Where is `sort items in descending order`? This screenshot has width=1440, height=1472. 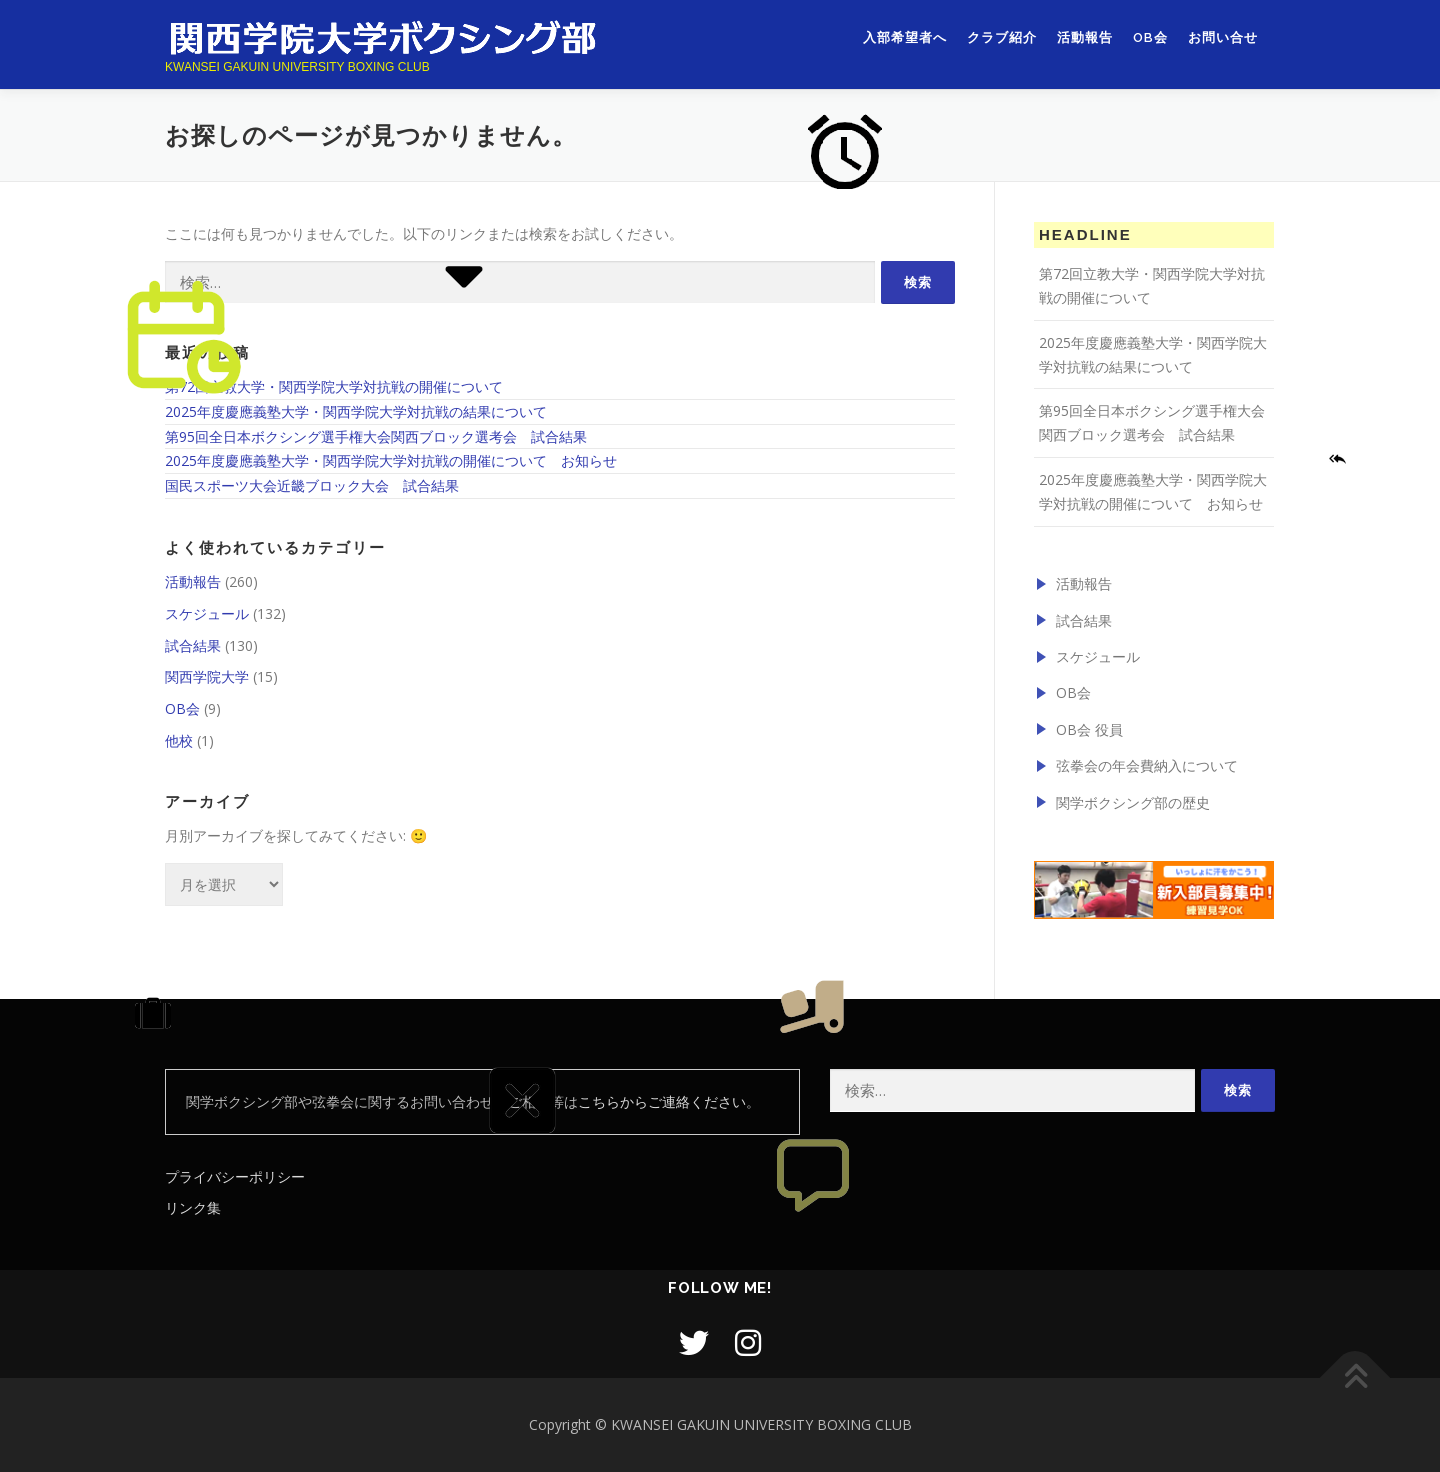
sort items in descending order is located at coordinates (464, 263).